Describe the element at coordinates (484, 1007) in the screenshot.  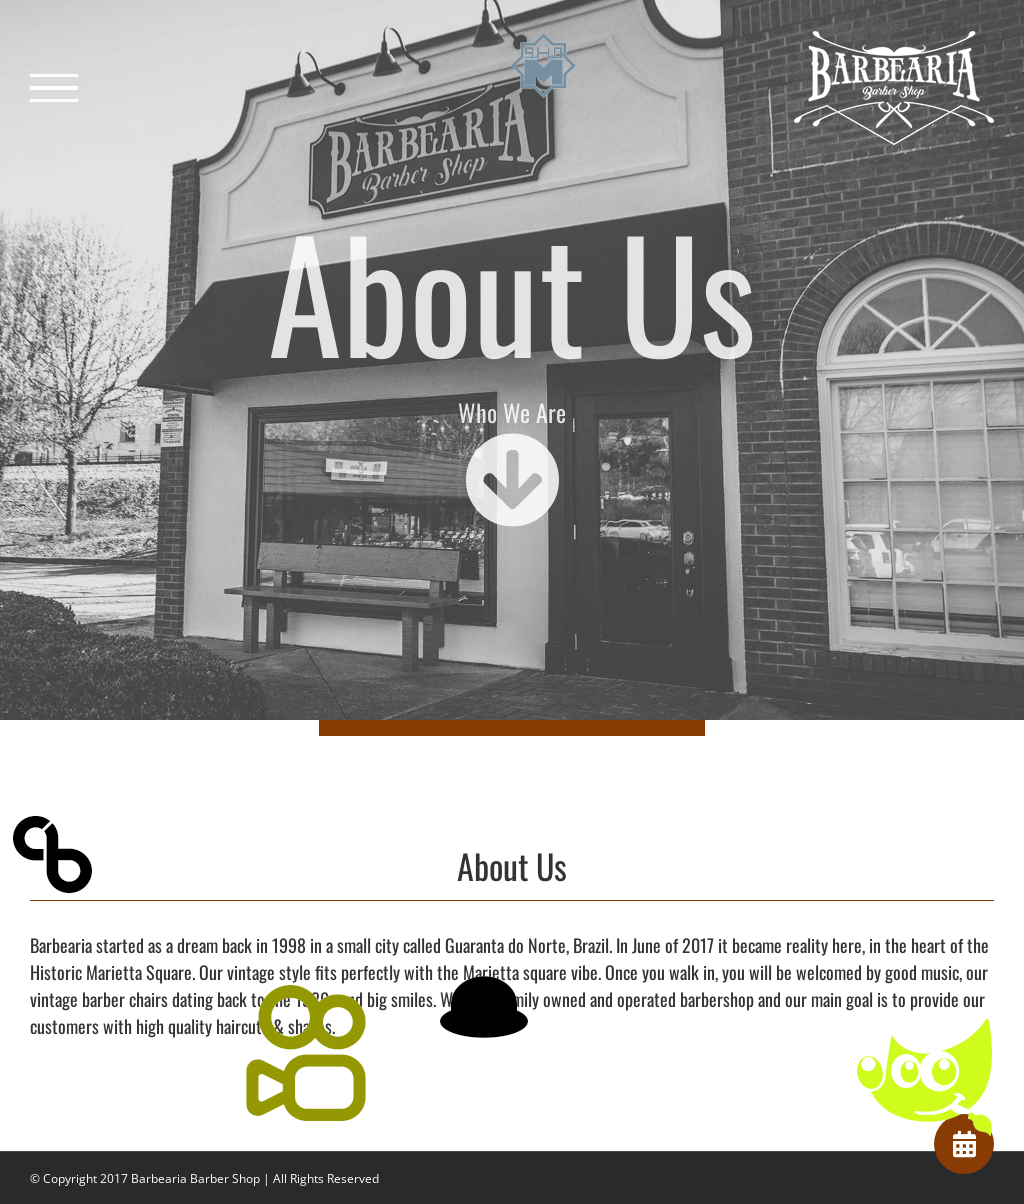
I see `open Alfred app` at that location.